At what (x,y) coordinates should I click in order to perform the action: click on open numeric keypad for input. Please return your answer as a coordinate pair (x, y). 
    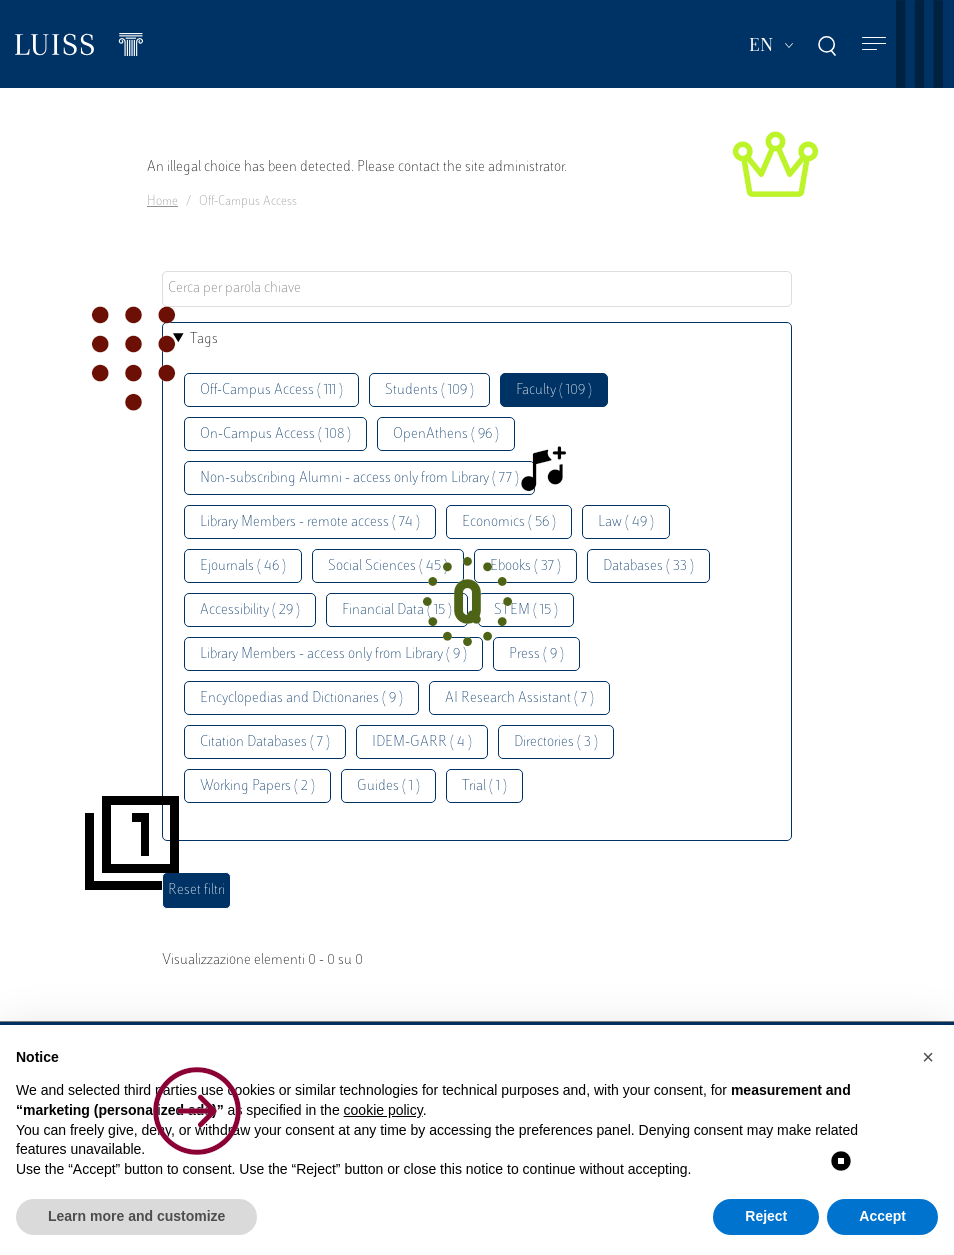
    Looking at the image, I should click on (133, 356).